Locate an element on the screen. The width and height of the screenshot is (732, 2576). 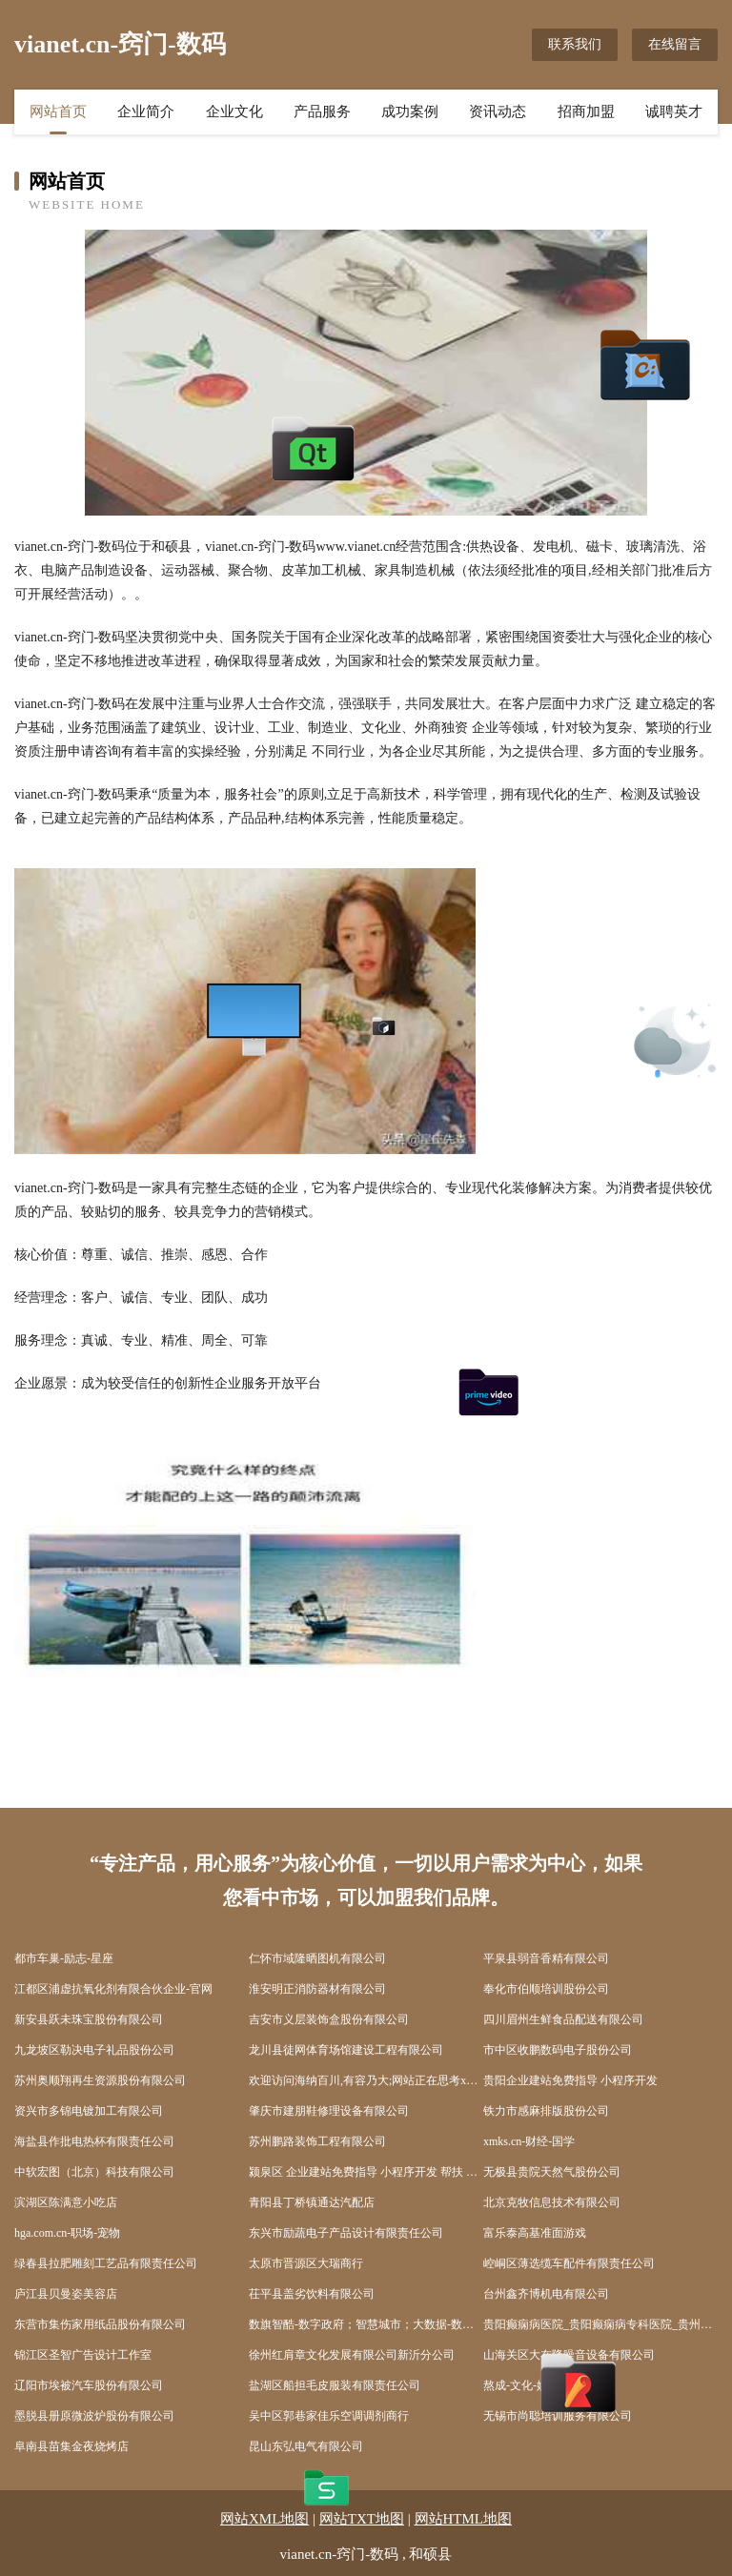
apple studio display monitor is located at coordinates (254, 1014).